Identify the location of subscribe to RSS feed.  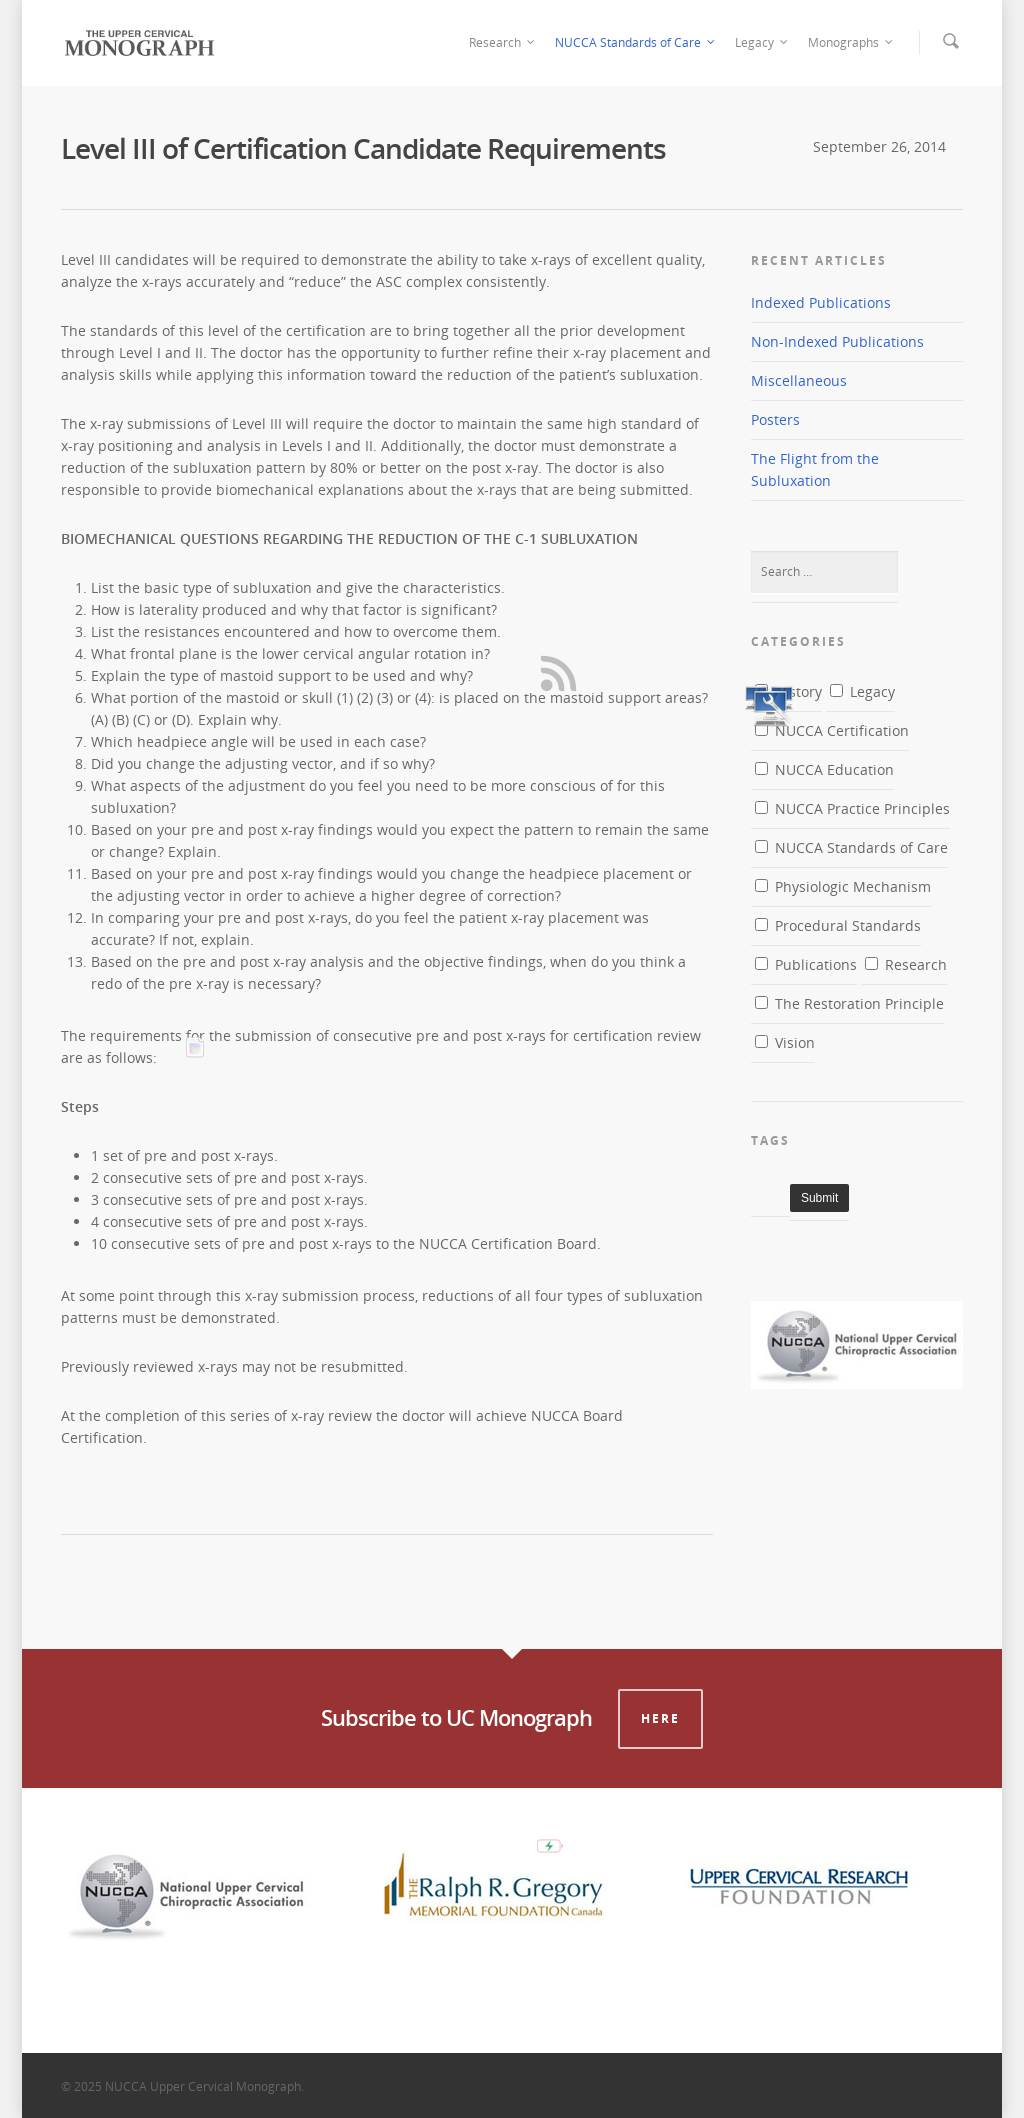
(558, 673).